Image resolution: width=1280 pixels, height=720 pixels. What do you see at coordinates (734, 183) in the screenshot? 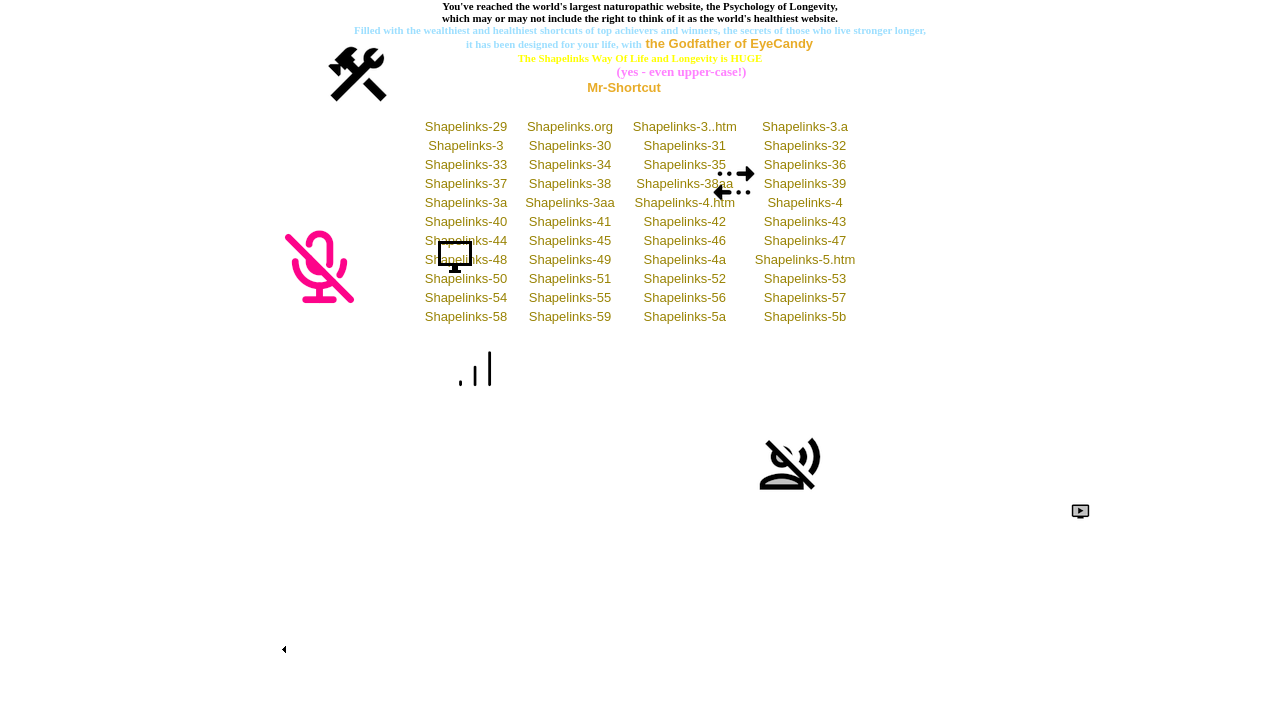
I see `view multiple stops on a route` at bounding box center [734, 183].